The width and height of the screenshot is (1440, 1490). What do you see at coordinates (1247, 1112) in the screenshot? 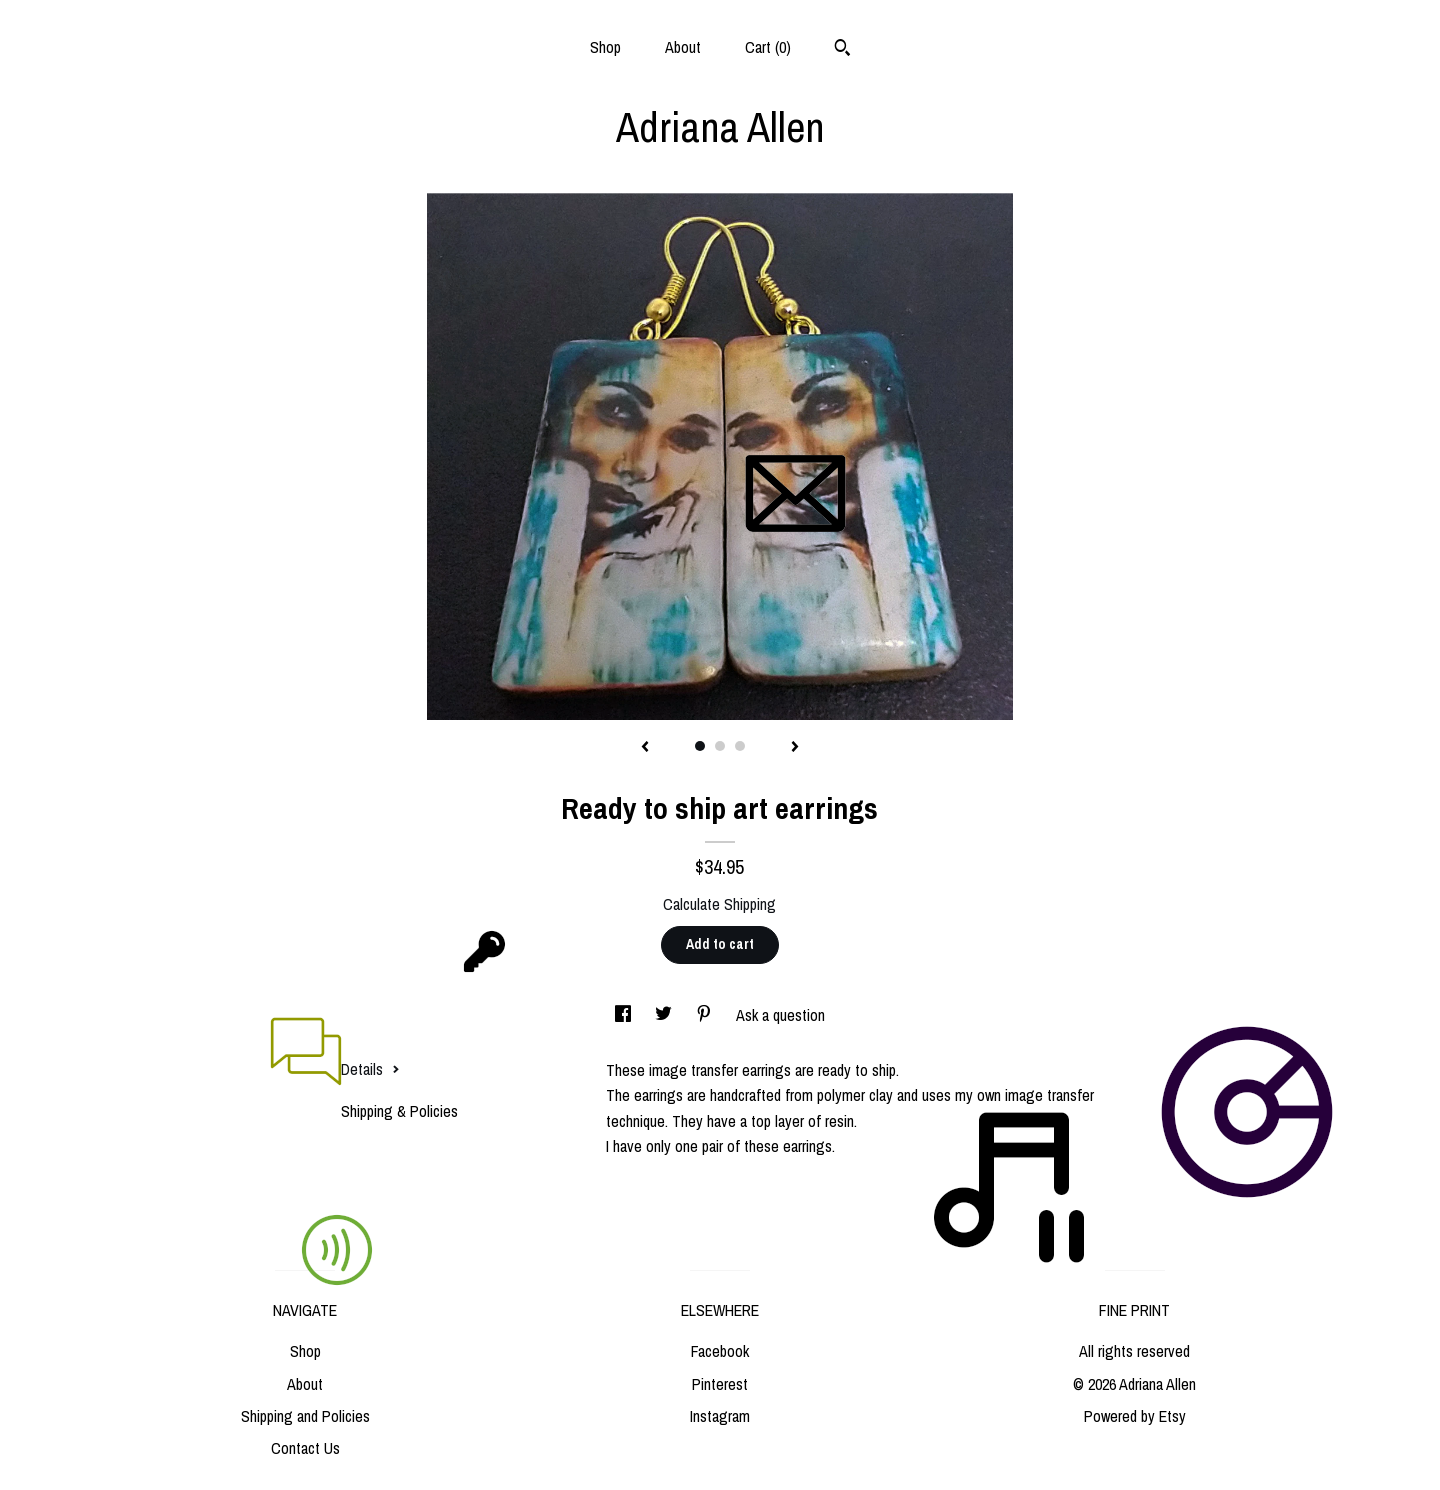
I see `play or access music library` at bounding box center [1247, 1112].